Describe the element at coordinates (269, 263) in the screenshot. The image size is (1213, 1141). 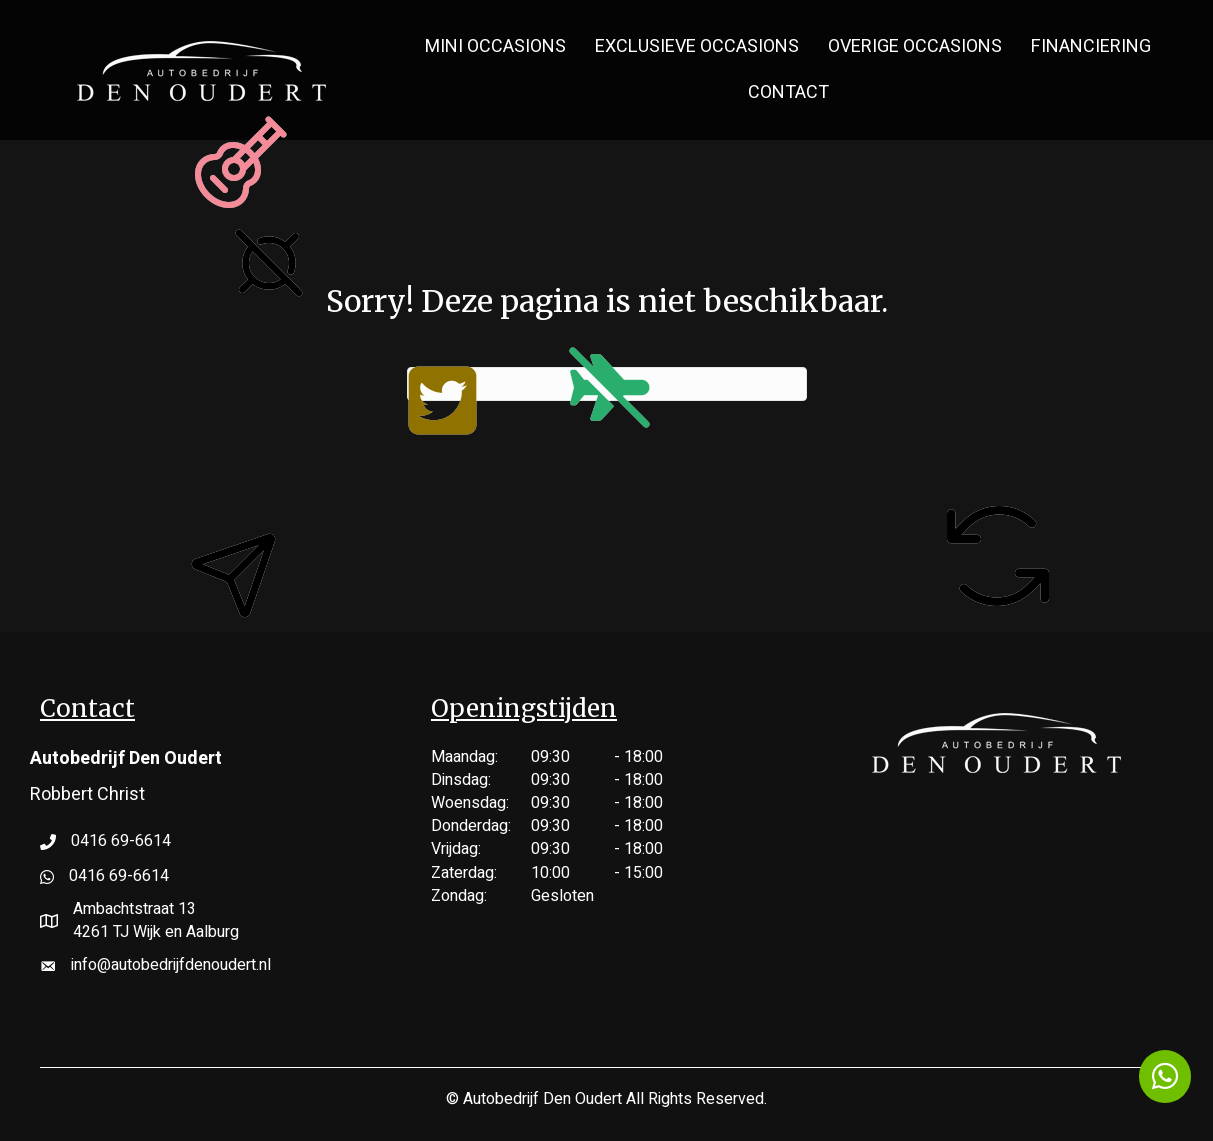
I see `disable currency or payment features` at that location.